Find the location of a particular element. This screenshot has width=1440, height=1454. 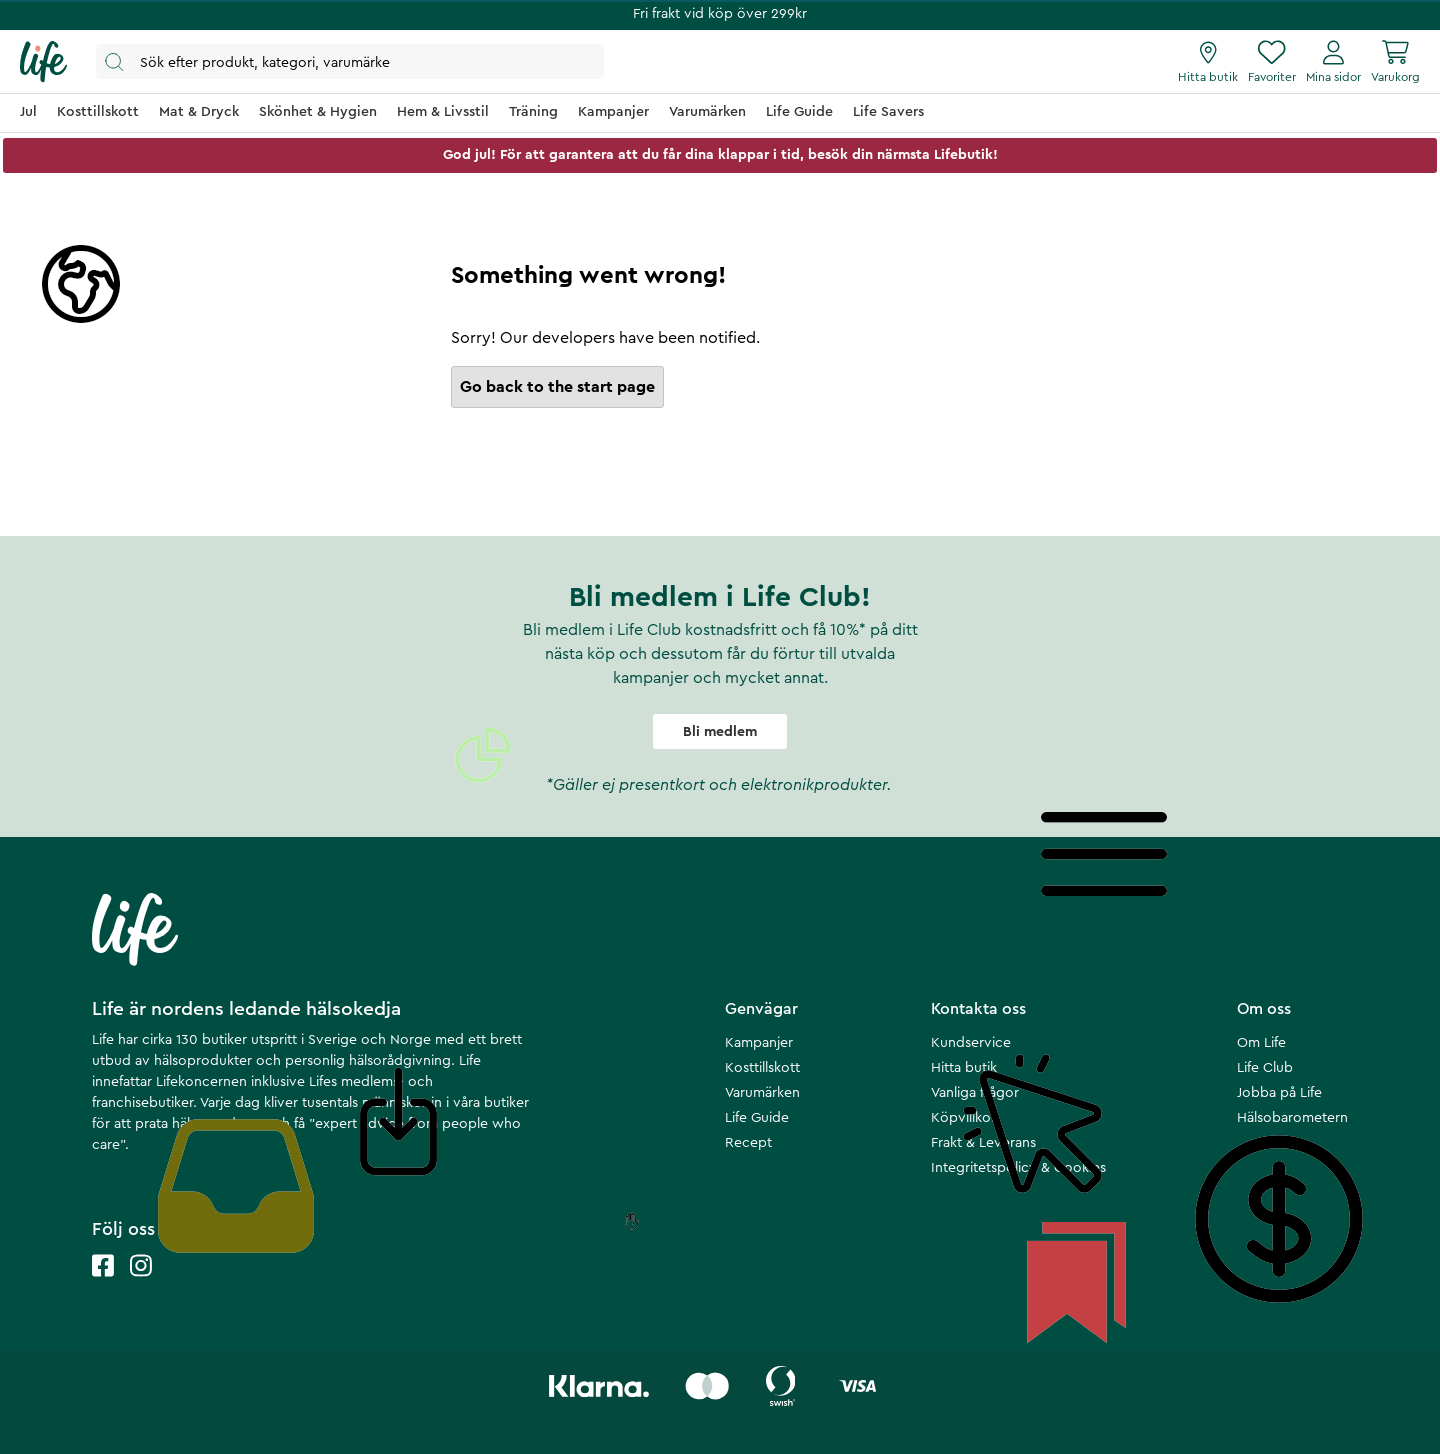

open navigation menu is located at coordinates (1104, 854).